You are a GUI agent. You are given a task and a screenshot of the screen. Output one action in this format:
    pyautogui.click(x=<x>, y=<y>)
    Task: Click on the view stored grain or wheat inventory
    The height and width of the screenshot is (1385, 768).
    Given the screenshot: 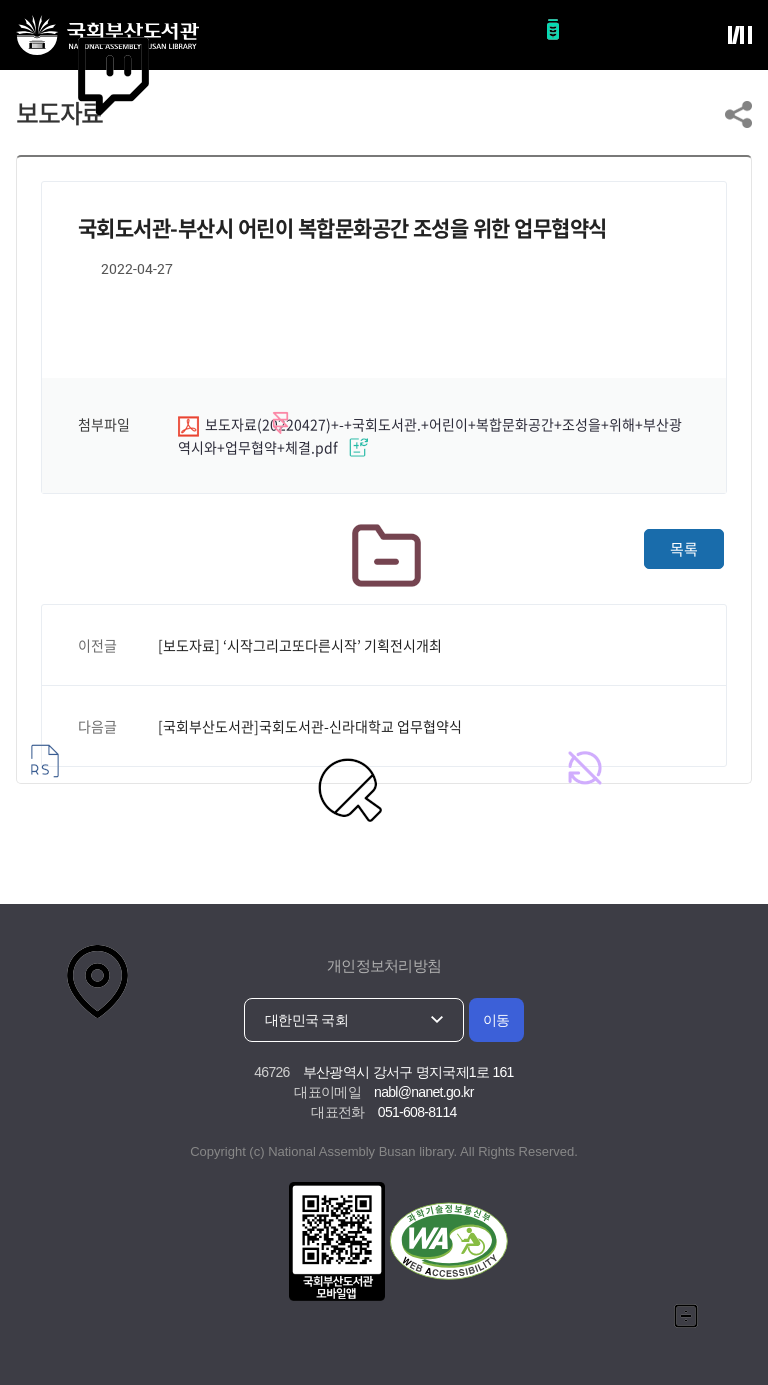 What is the action you would take?
    pyautogui.click(x=553, y=30)
    